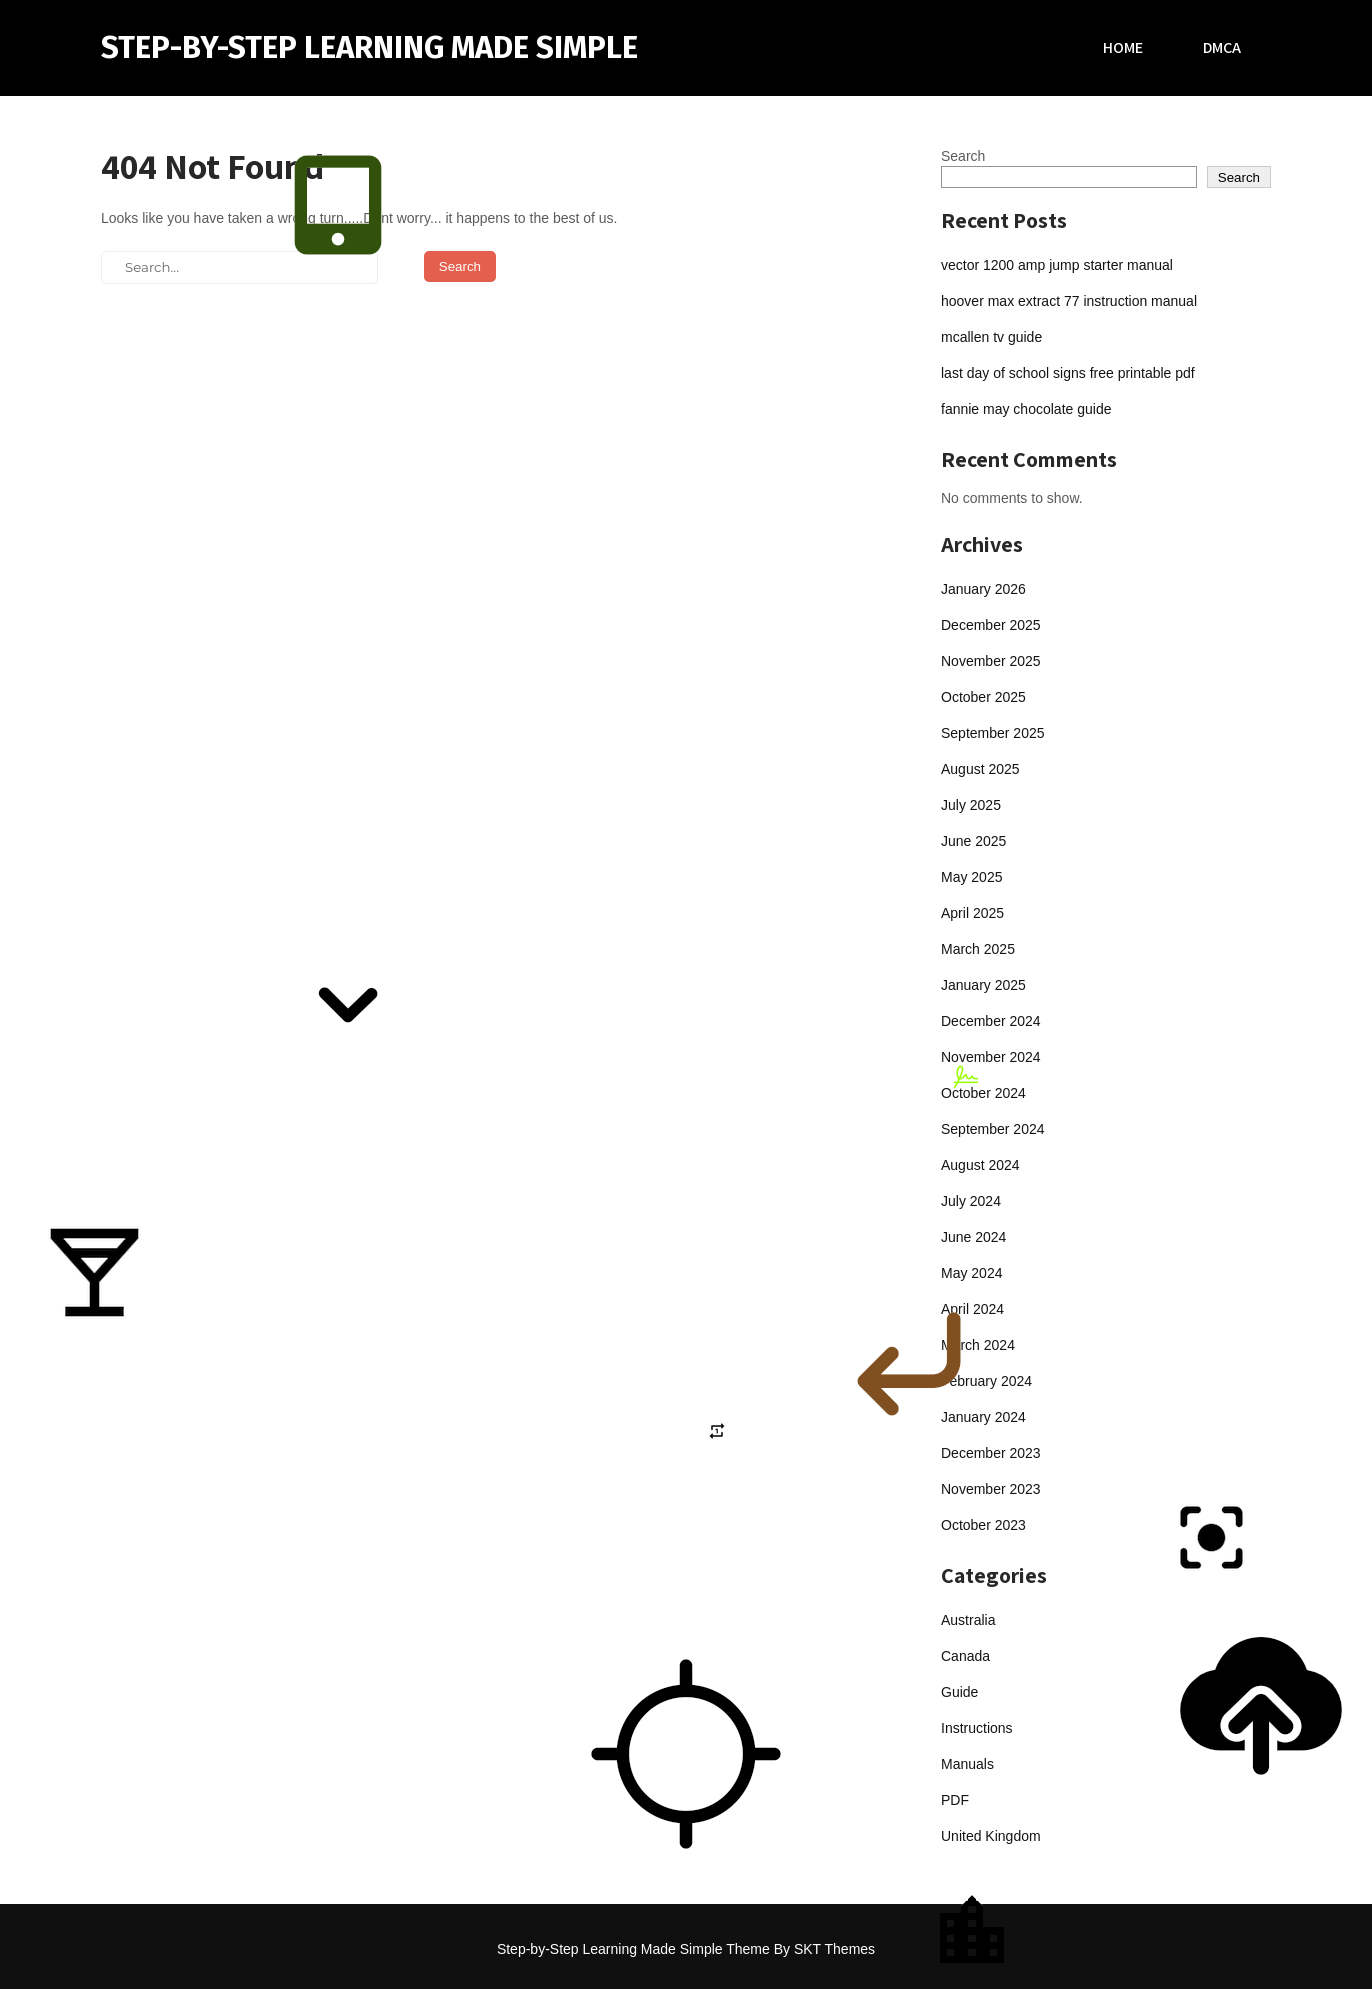 This screenshot has width=1372, height=1989. I want to click on indicates tablet device compatibility, so click(338, 205).